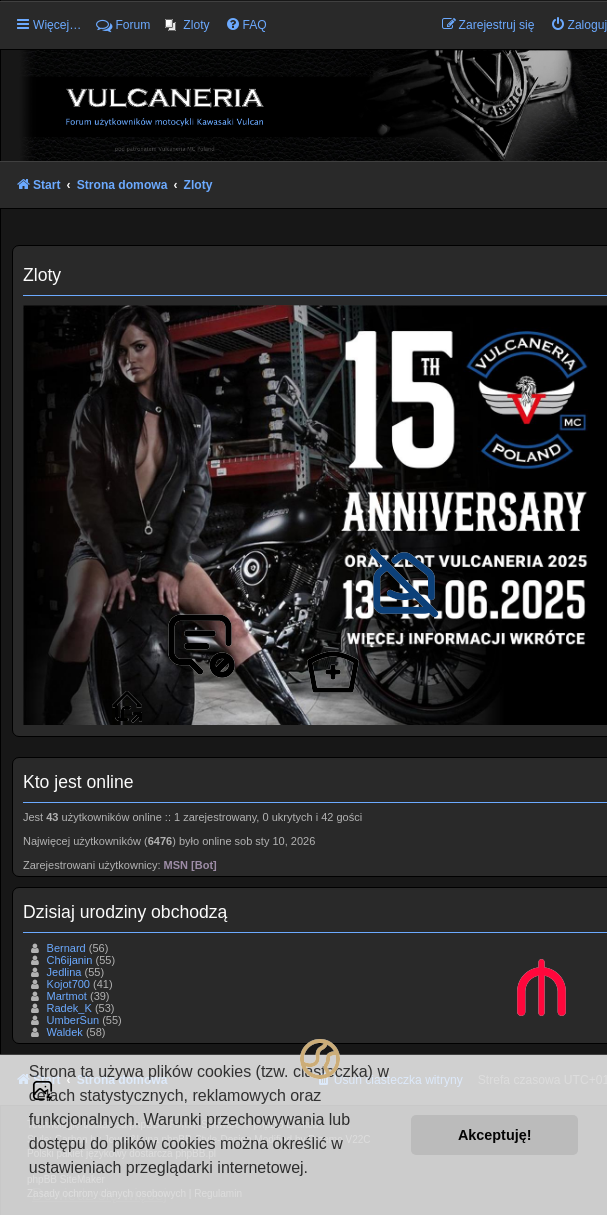  Describe the element at coordinates (333, 672) in the screenshot. I see `access nursing or healthcare services` at that location.